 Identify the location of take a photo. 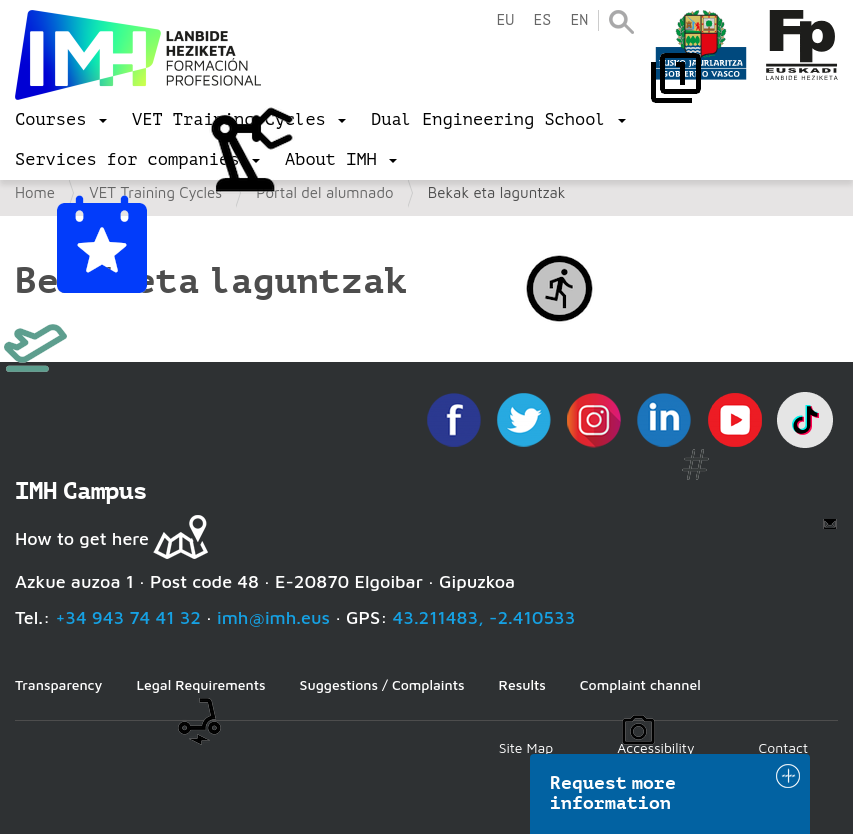
(638, 731).